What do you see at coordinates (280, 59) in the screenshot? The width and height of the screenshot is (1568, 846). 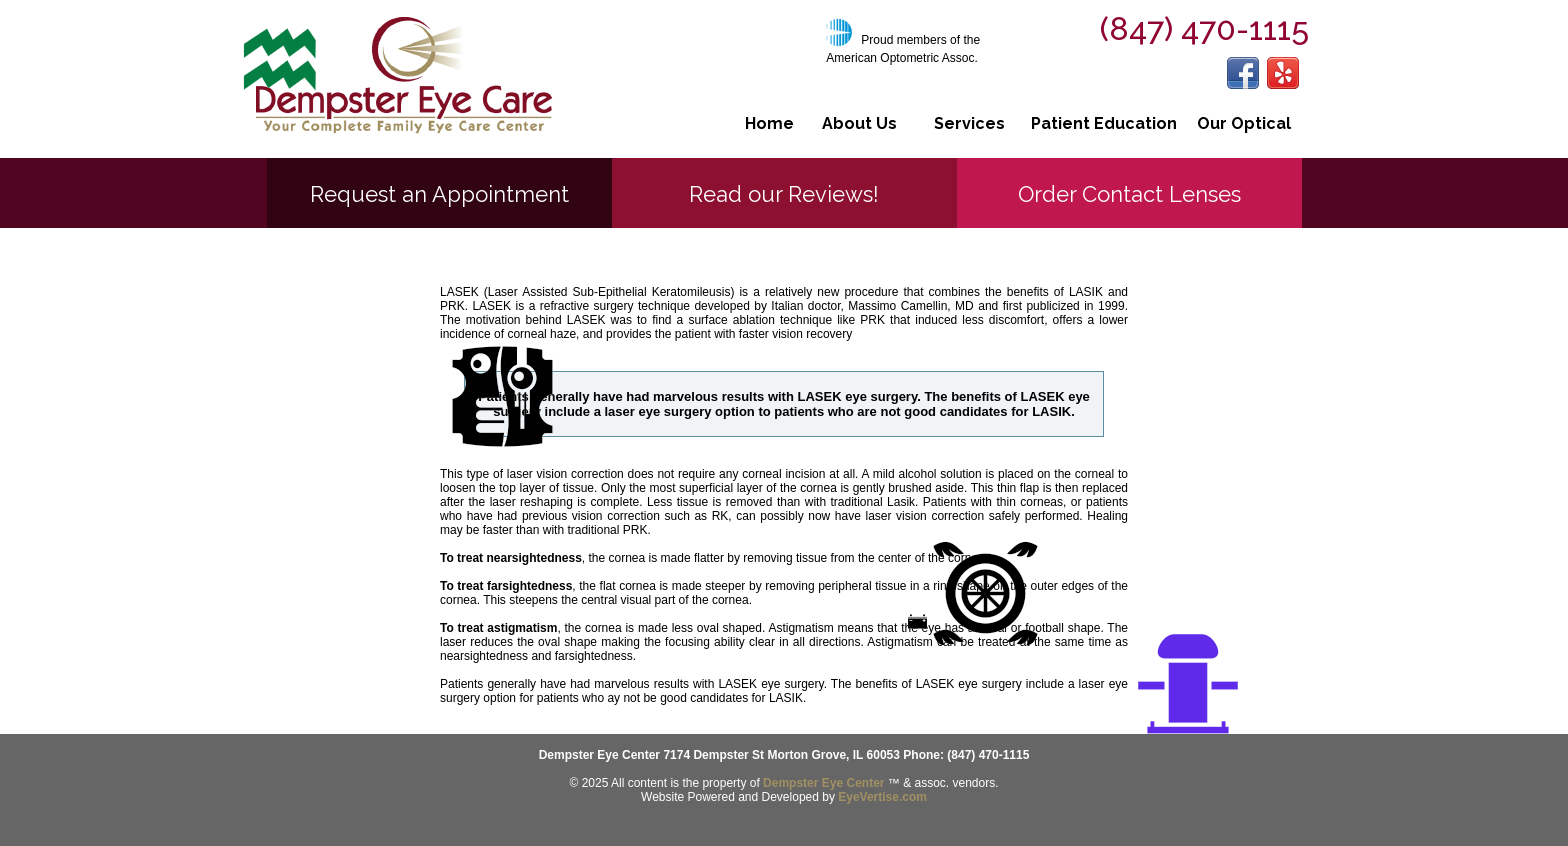 I see `aquarius zodiac sign indicator` at bounding box center [280, 59].